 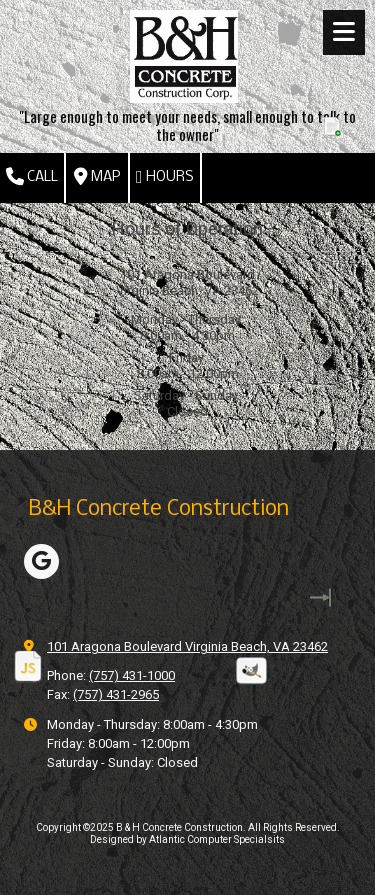 I want to click on compressed GIMP project file, so click(x=251, y=669).